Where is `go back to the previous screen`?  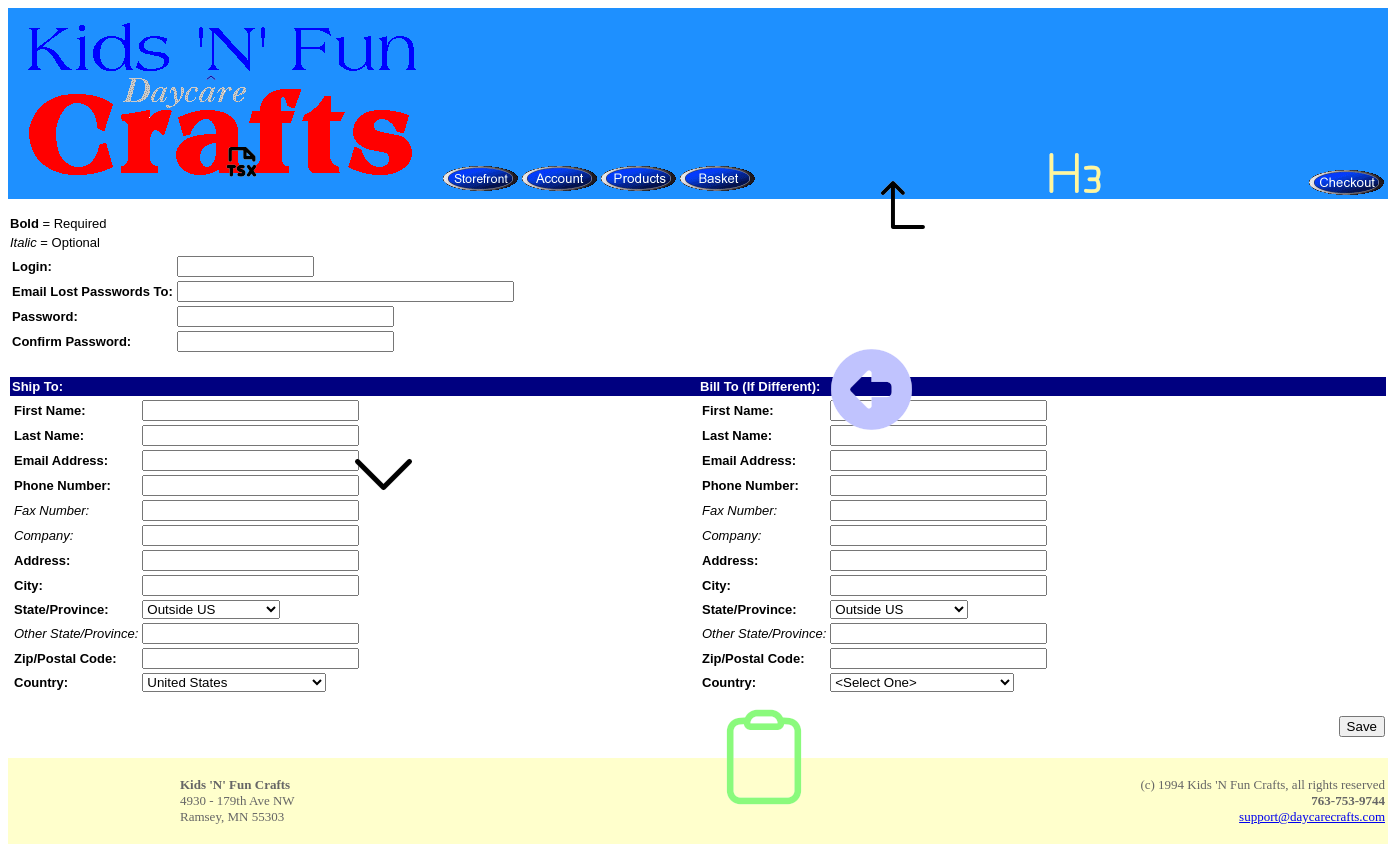 go back to the previous screen is located at coordinates (871, 389).